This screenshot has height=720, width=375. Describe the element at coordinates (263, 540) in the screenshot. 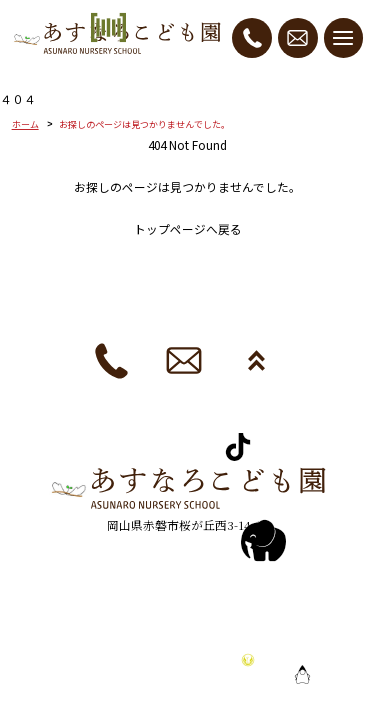

I see `open laragon local development environment` at that location.